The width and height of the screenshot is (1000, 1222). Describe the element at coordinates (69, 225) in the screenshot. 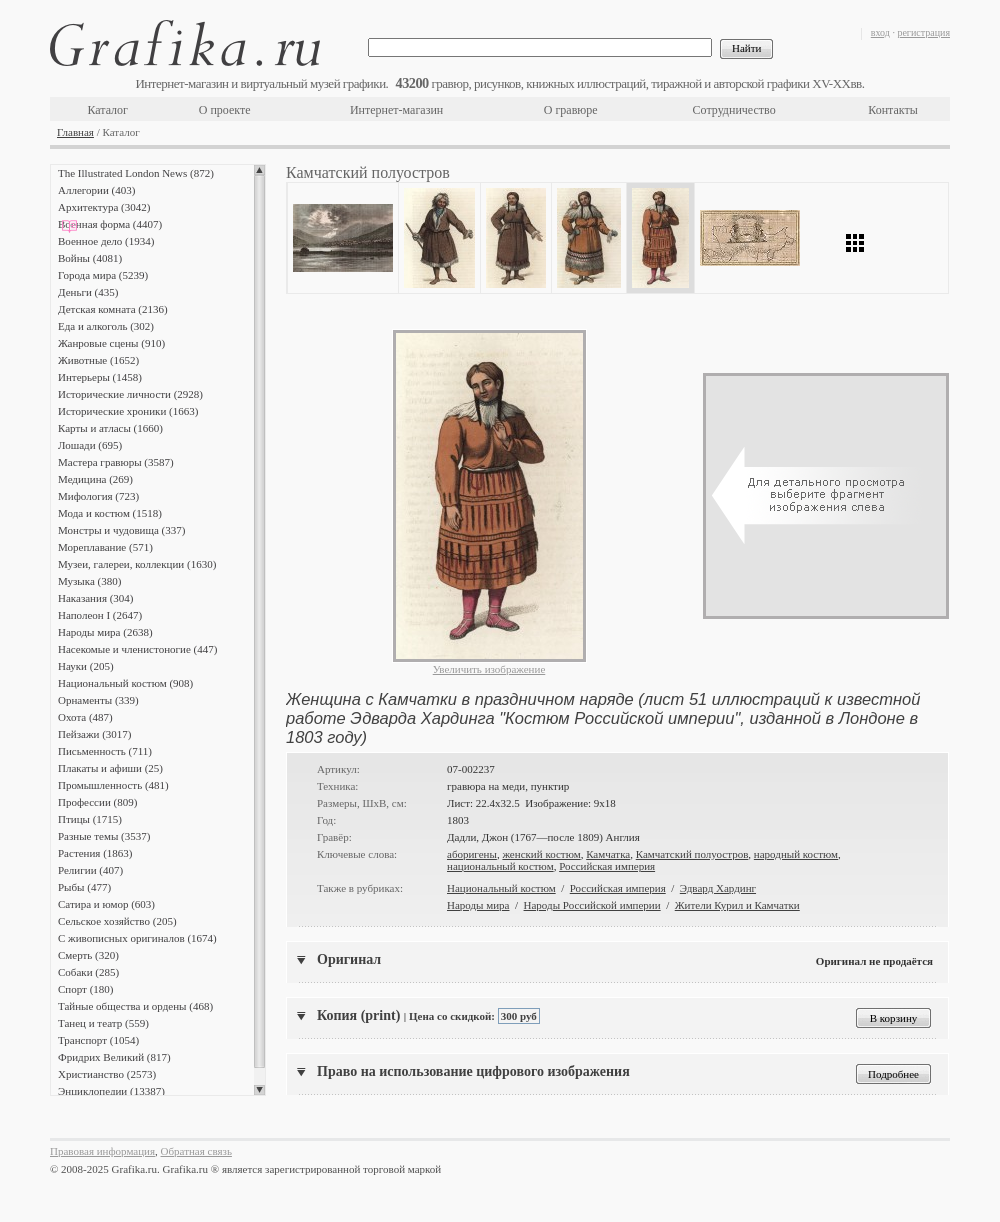

I see `open reading mode or e-reader` at that location.